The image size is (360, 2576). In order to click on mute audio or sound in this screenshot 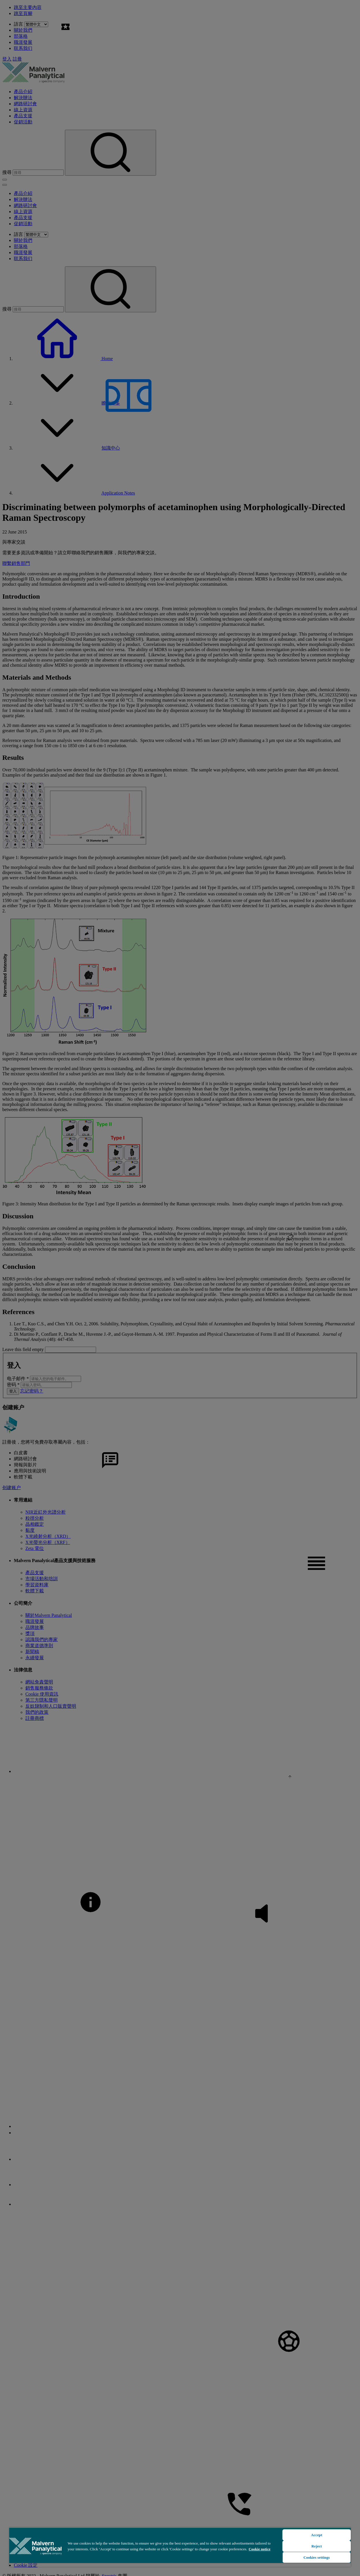, I will do `click(261, 1913)`.